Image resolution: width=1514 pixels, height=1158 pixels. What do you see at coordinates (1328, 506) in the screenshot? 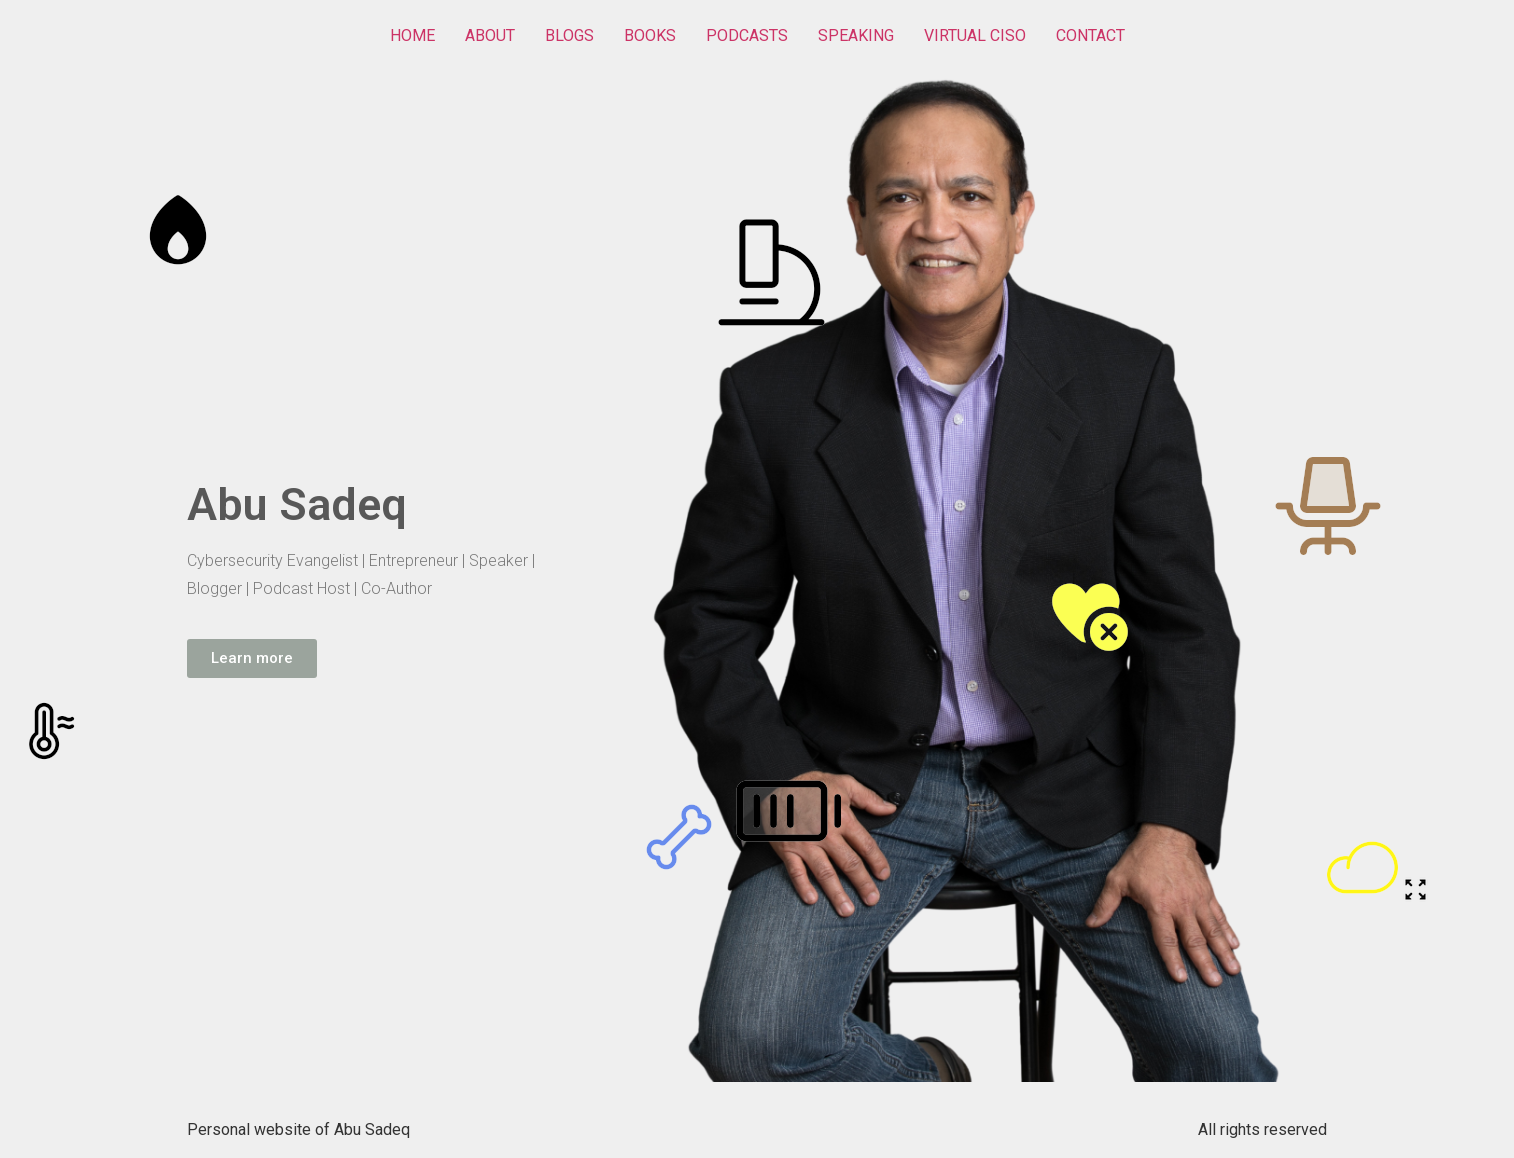
I see `office or workspace settings` at bounding box center [1328, 506].